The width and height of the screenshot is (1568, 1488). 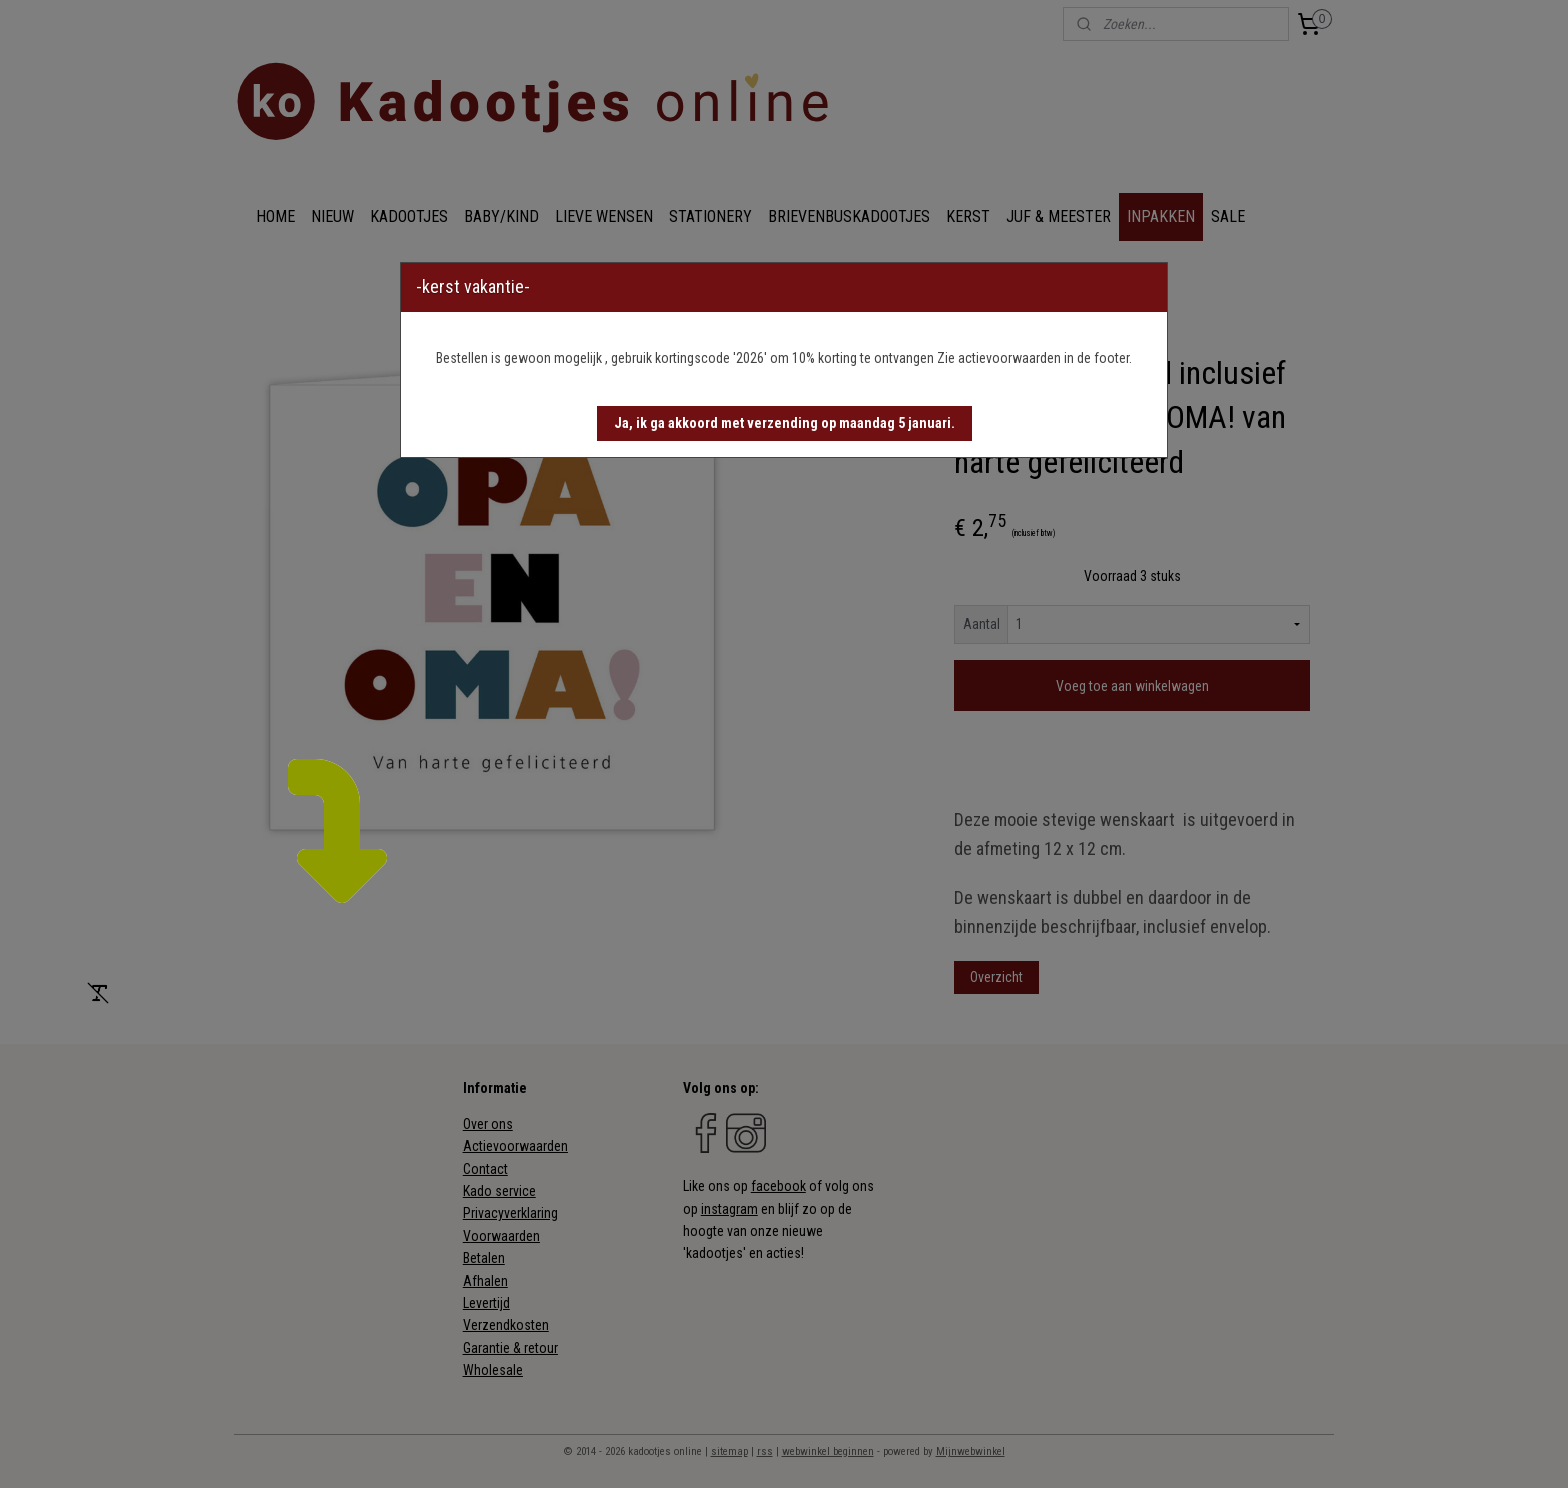 What do you see at coordinates (342, 831) in the screenshot?
I see `navigate to the next item below` at bounding box center [342, 831].